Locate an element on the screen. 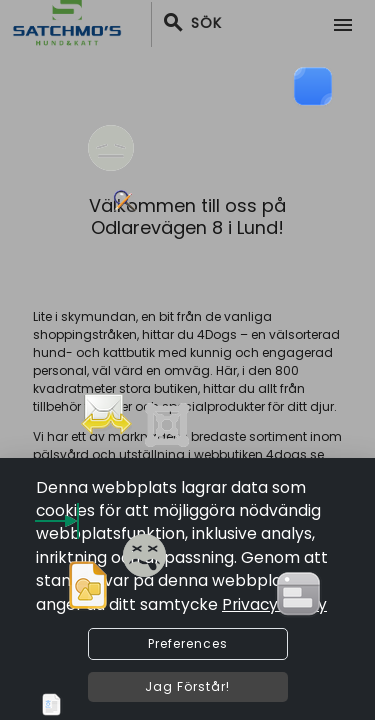  reply to all recipients of an email is located at coordinates (106, 409).